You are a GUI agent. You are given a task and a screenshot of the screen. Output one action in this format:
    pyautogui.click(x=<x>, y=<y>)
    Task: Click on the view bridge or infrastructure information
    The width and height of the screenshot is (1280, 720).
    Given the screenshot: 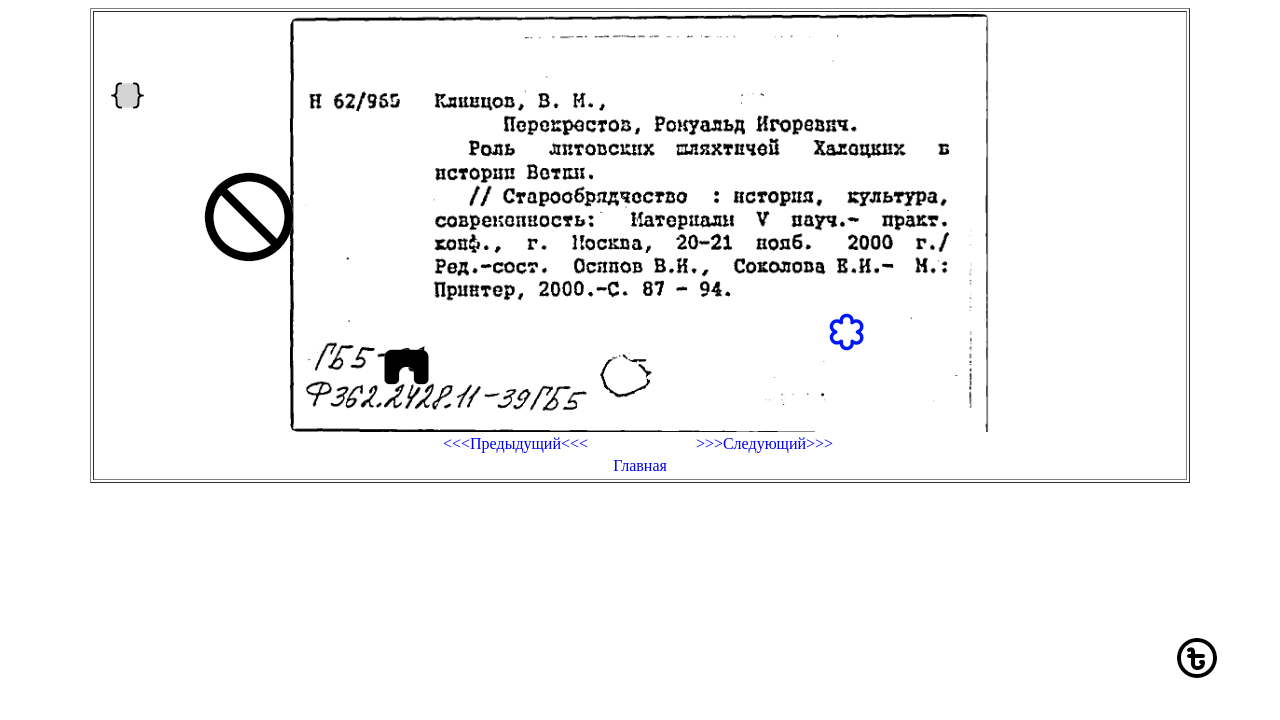 What is the action you would take?
    pyautogui.click(x=406, y=364)
    